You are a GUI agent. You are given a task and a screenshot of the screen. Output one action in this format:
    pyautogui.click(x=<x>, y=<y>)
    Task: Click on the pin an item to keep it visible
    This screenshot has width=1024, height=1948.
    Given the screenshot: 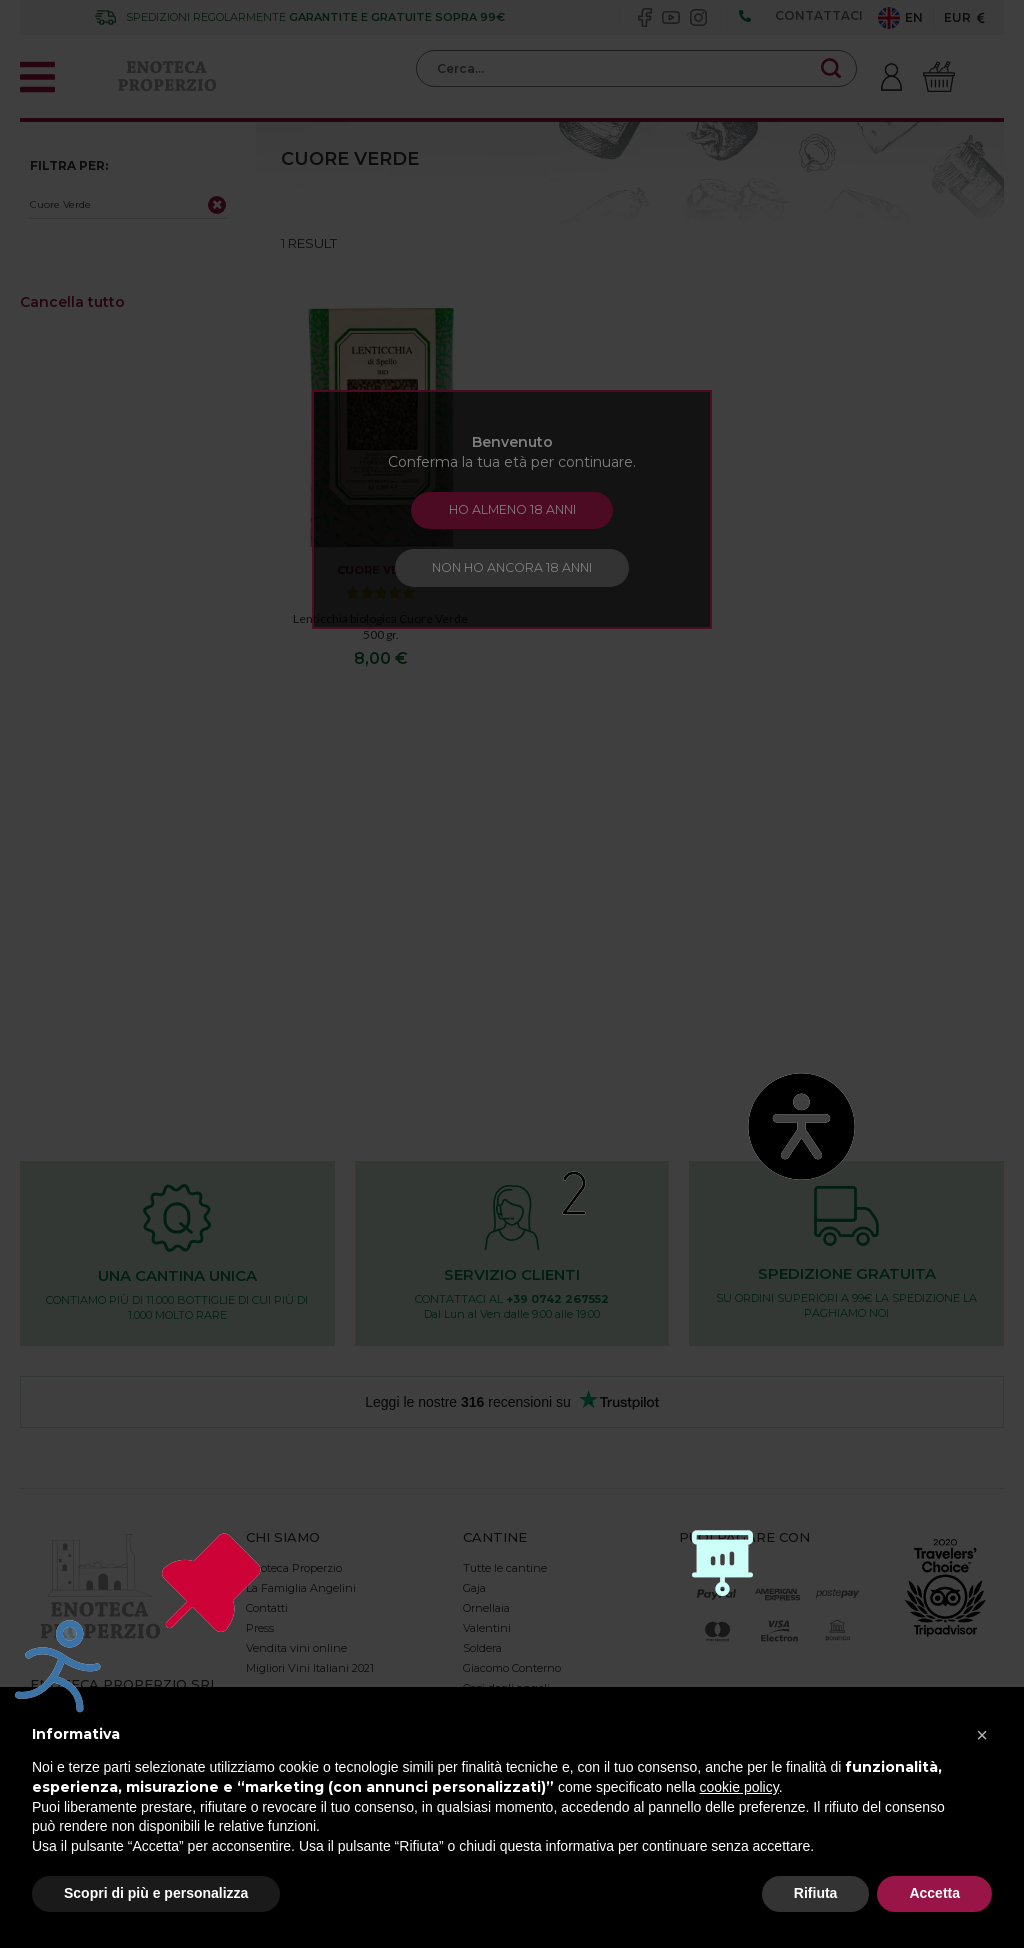 What is the action you would take?
    pyautogui.click(x=207, y=1586)
    